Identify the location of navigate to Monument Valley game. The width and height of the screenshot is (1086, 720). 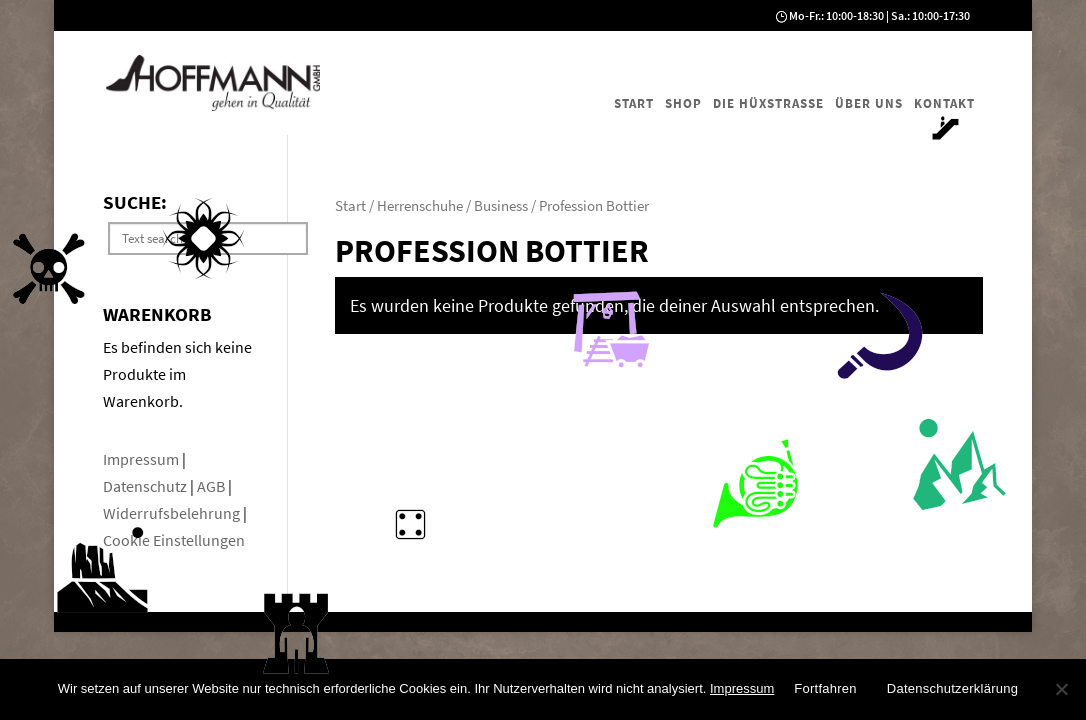
(102, 567).